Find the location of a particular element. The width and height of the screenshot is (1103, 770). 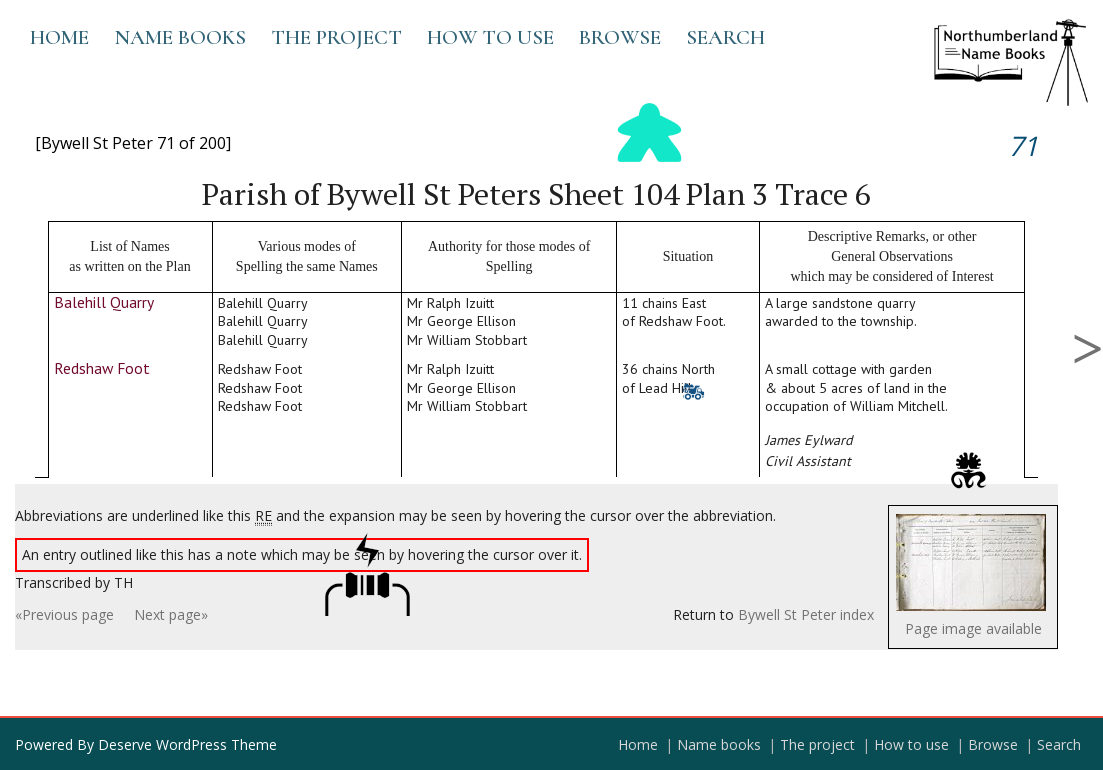

indicates electrical resistance or interrupted current flow is located at coordinates (367, 573).